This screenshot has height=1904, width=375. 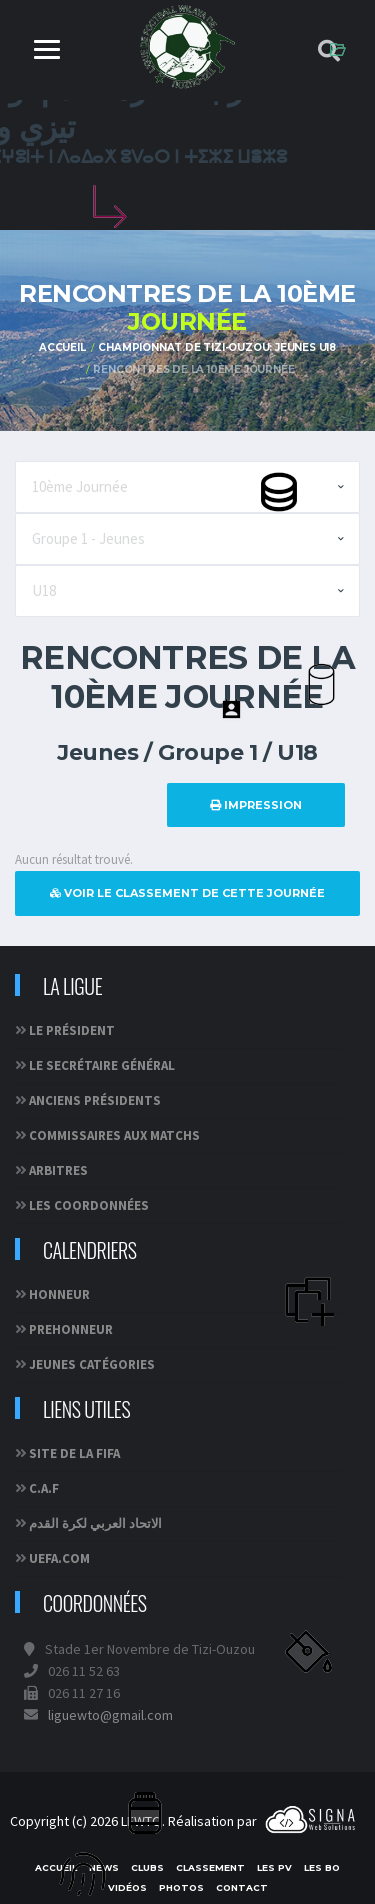 What do you see at coordinates (231, 709) in the screenshot?
I see `view contact's calendar or schedule` at bounding box center [231, 709].